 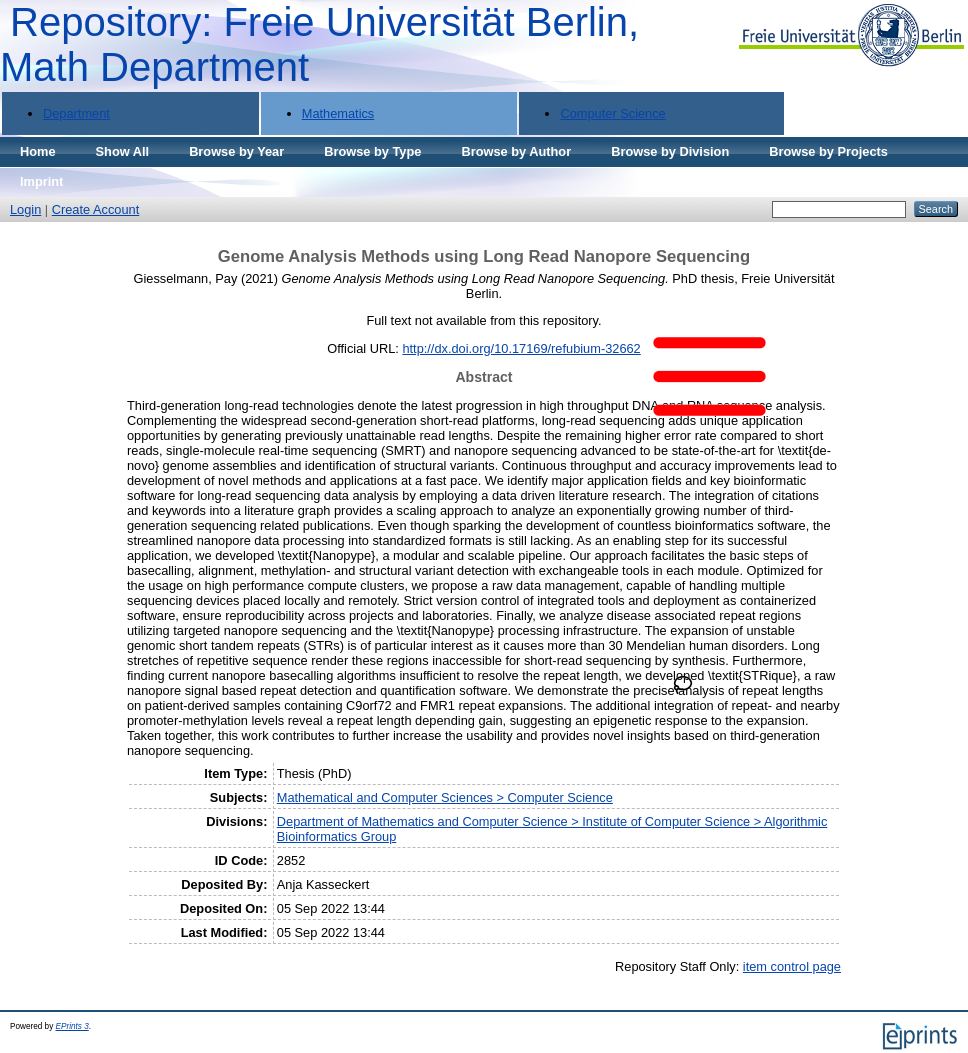 I want to click on open navigation menu, so click(x=709, y=376).